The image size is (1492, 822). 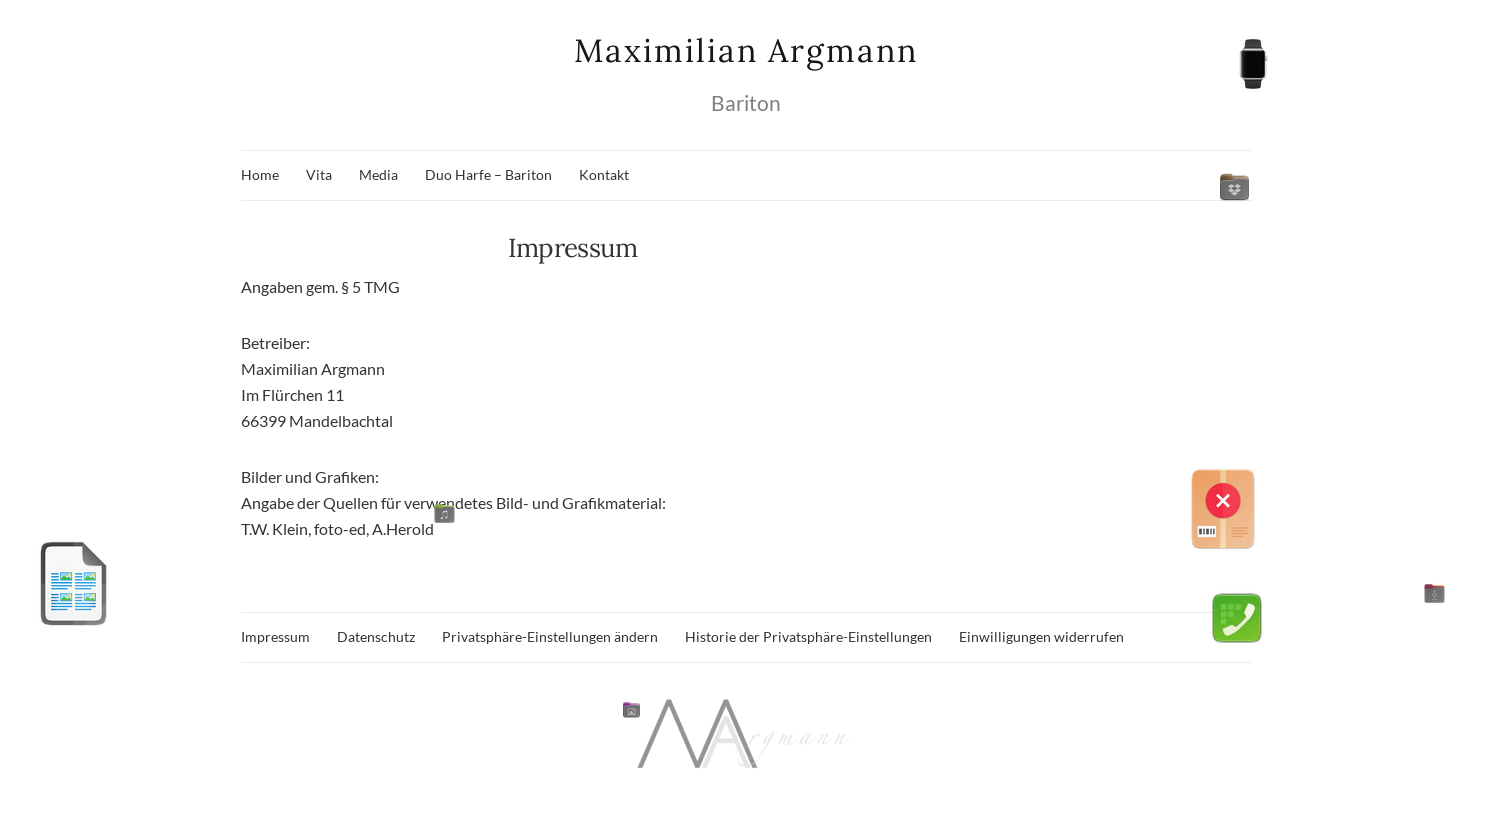 What do you see at coordinates (1434, 593) in the screenshot?
I see `open your downloads folder` at bounding box center [1434, 593].